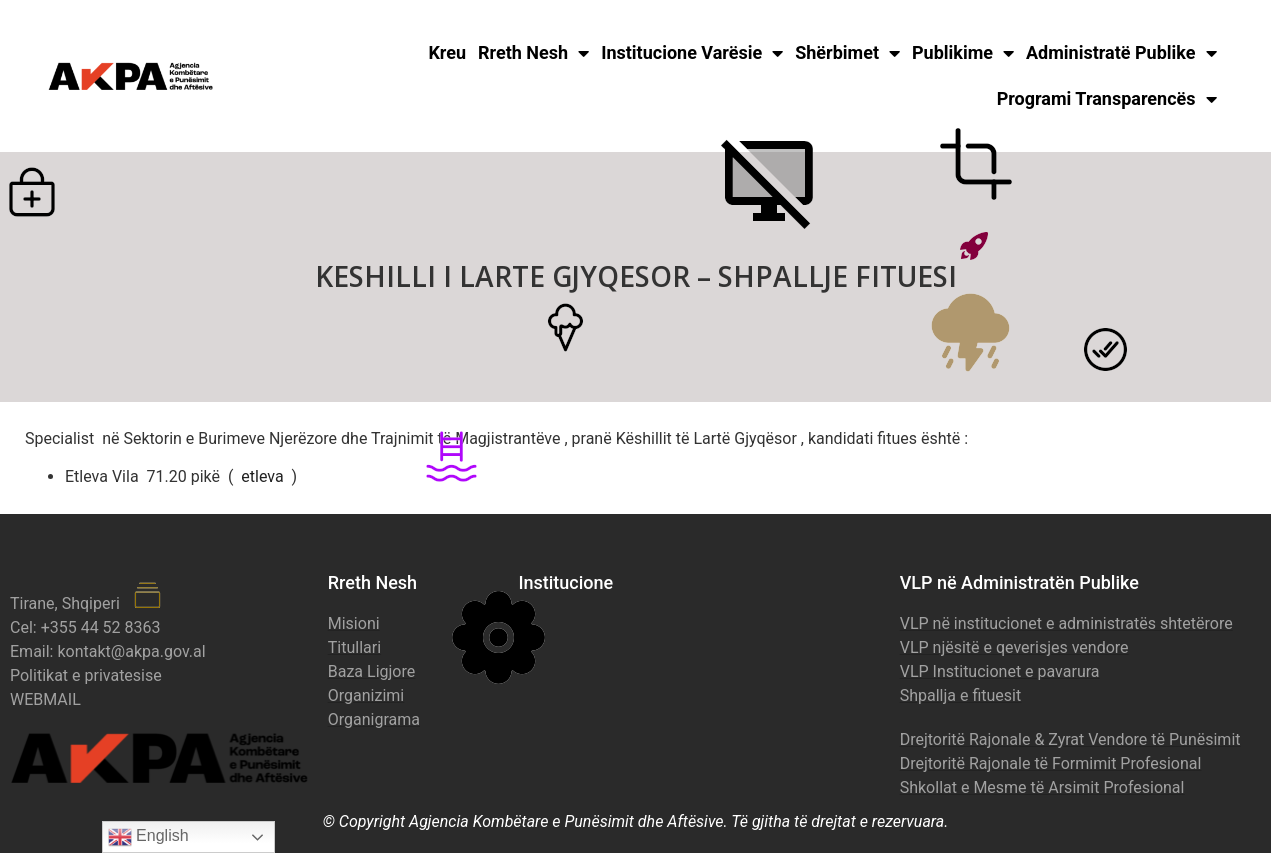 The image size is (1271, 853). Describe the element at coordinates (147, 596) in the screenshot. I see `view stacked cards or layers` at that location.